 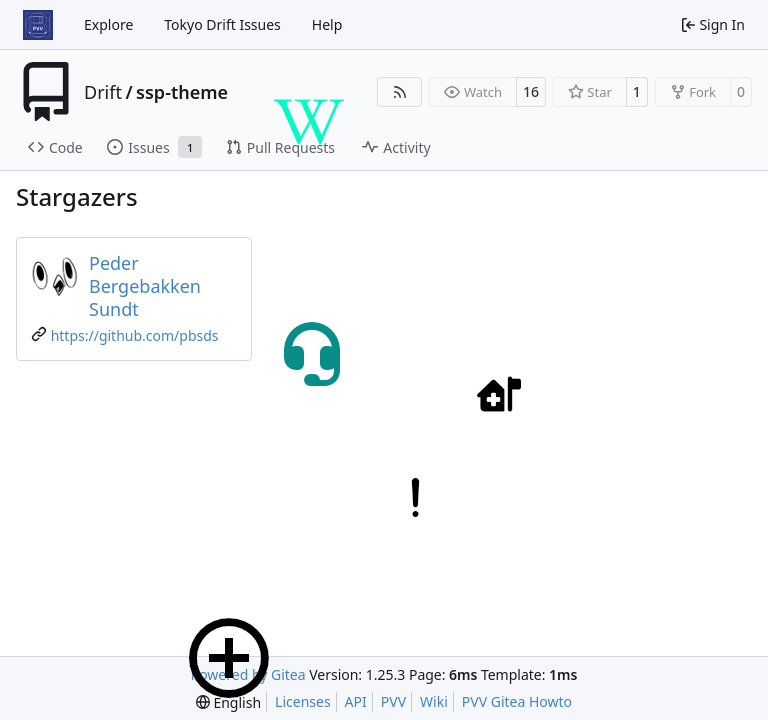 What do you see at coordinates (415, 497) in the screenshot?
I see `indicates a warning or alert requiring attention` at bounding box center [415, 497].